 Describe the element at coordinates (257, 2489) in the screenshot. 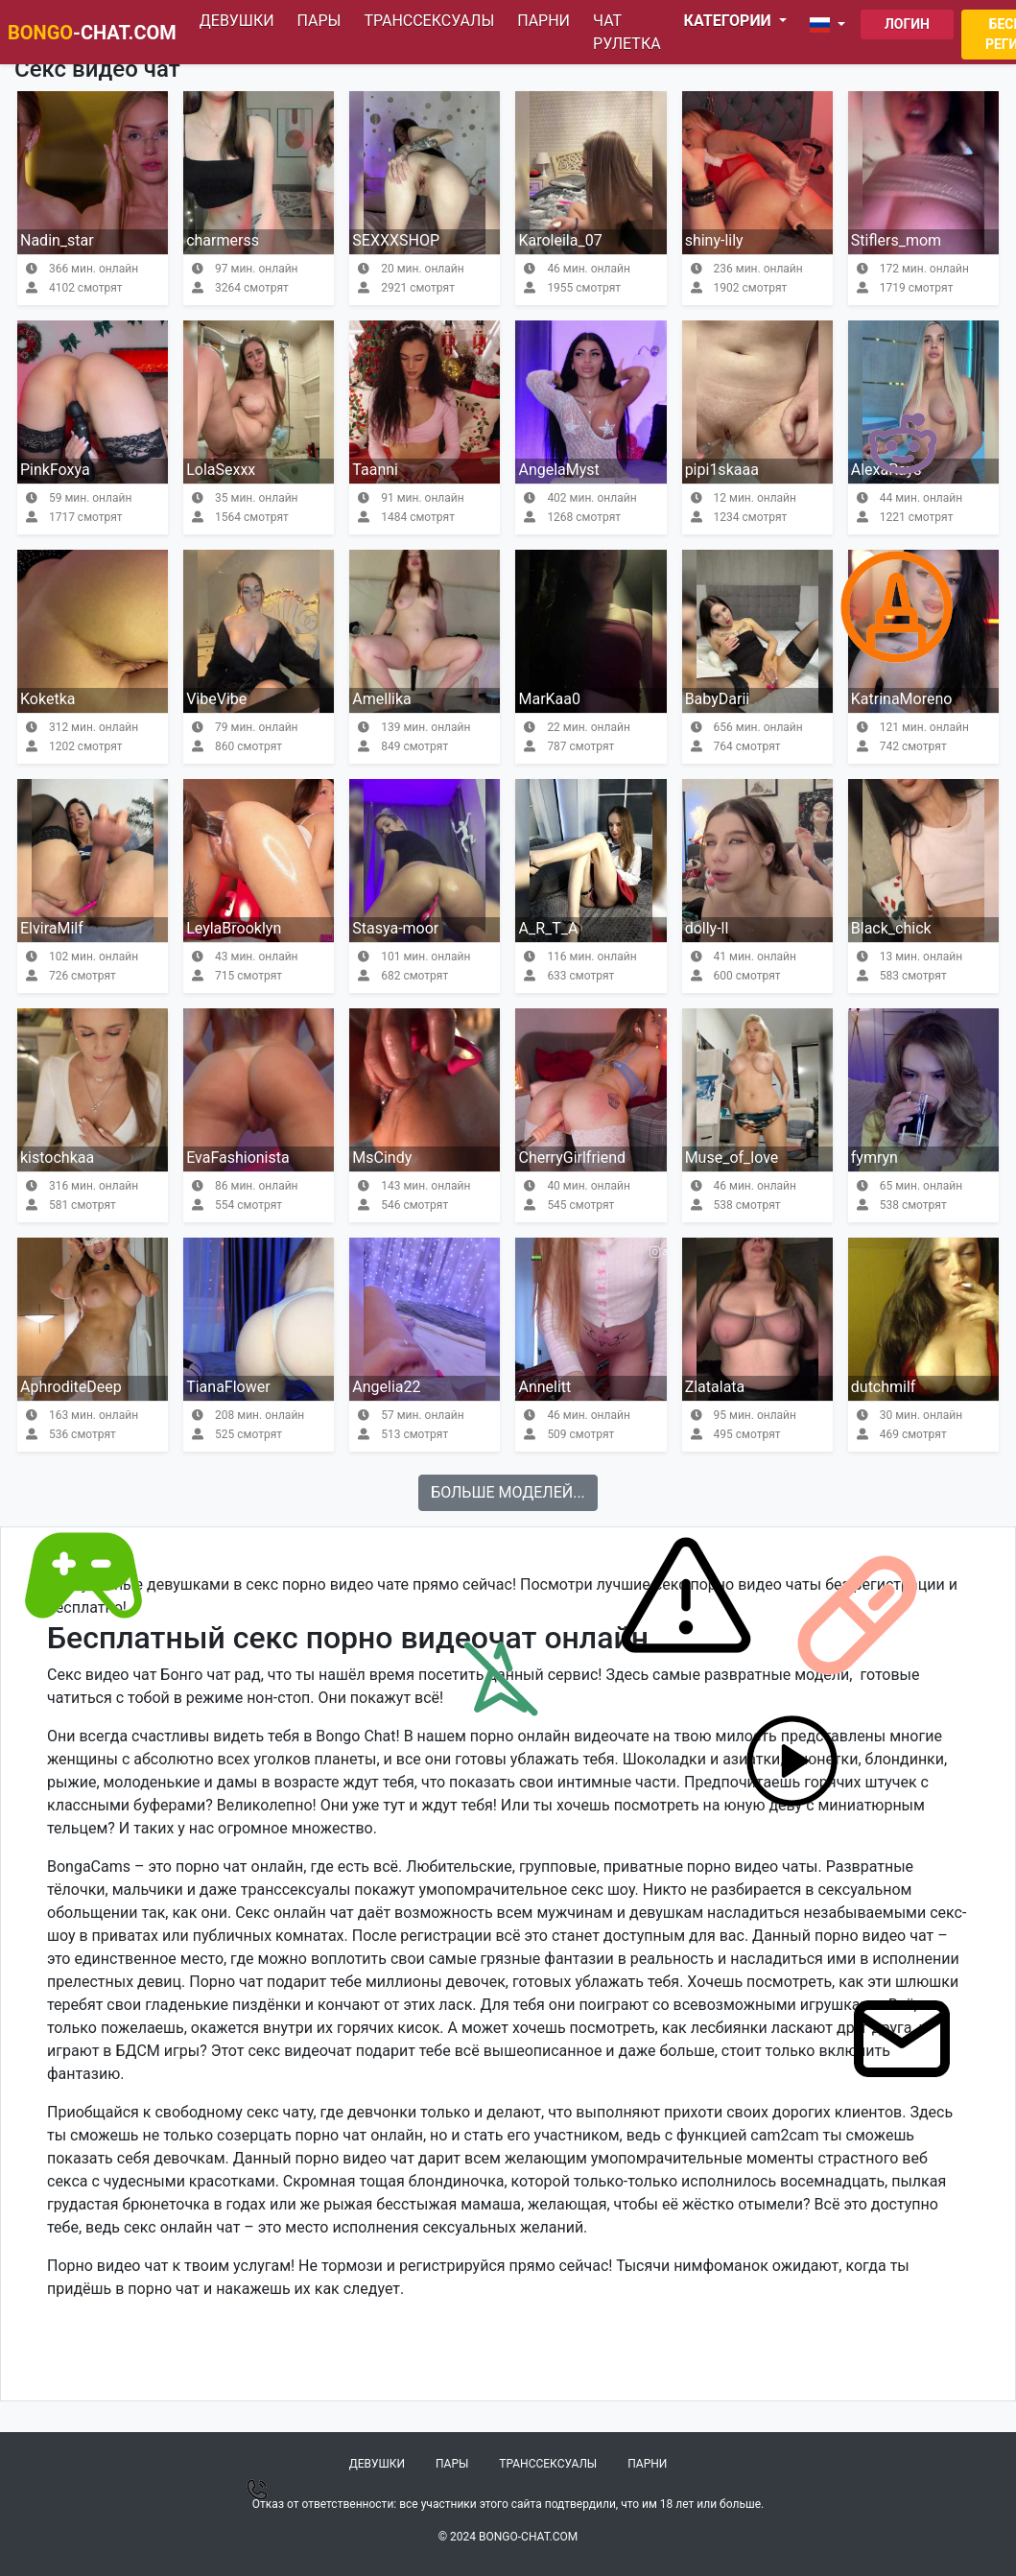

I see `make a phone call` at that location.